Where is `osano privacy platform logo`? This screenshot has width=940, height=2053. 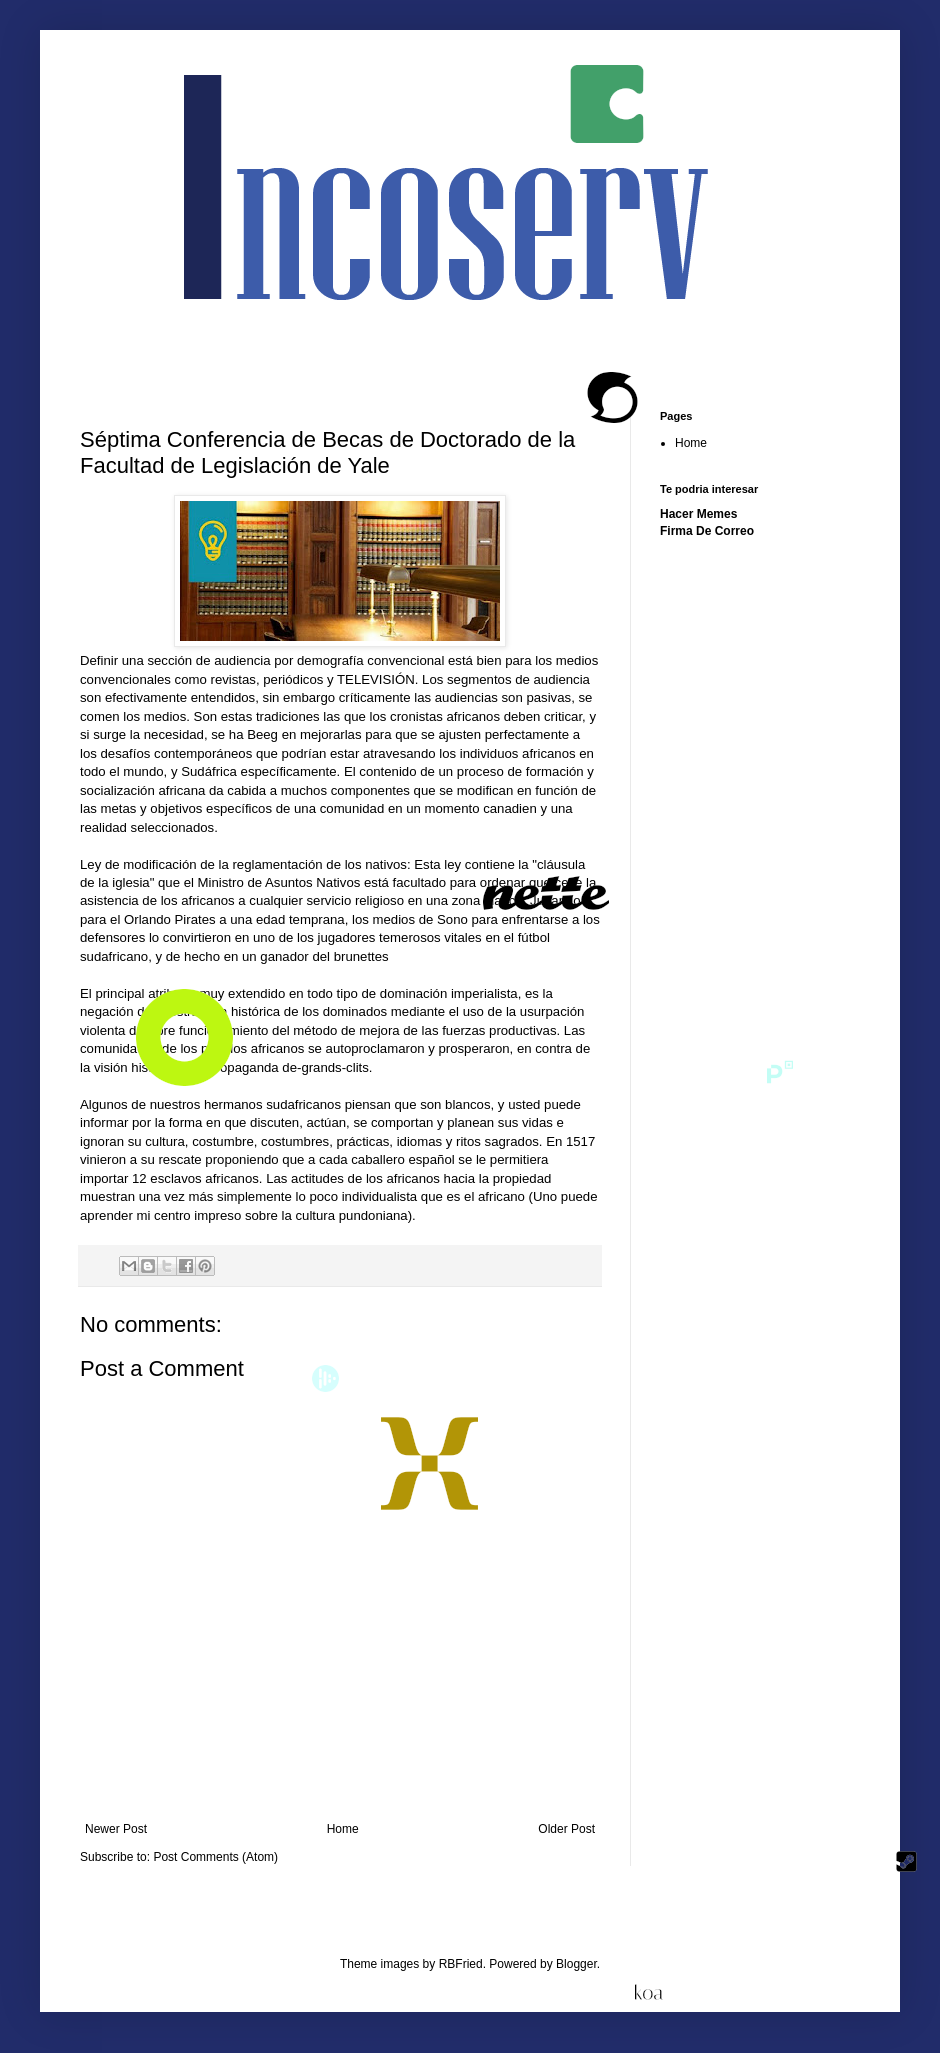
osano privacy platform logo is located at coordinates (184, 1037).